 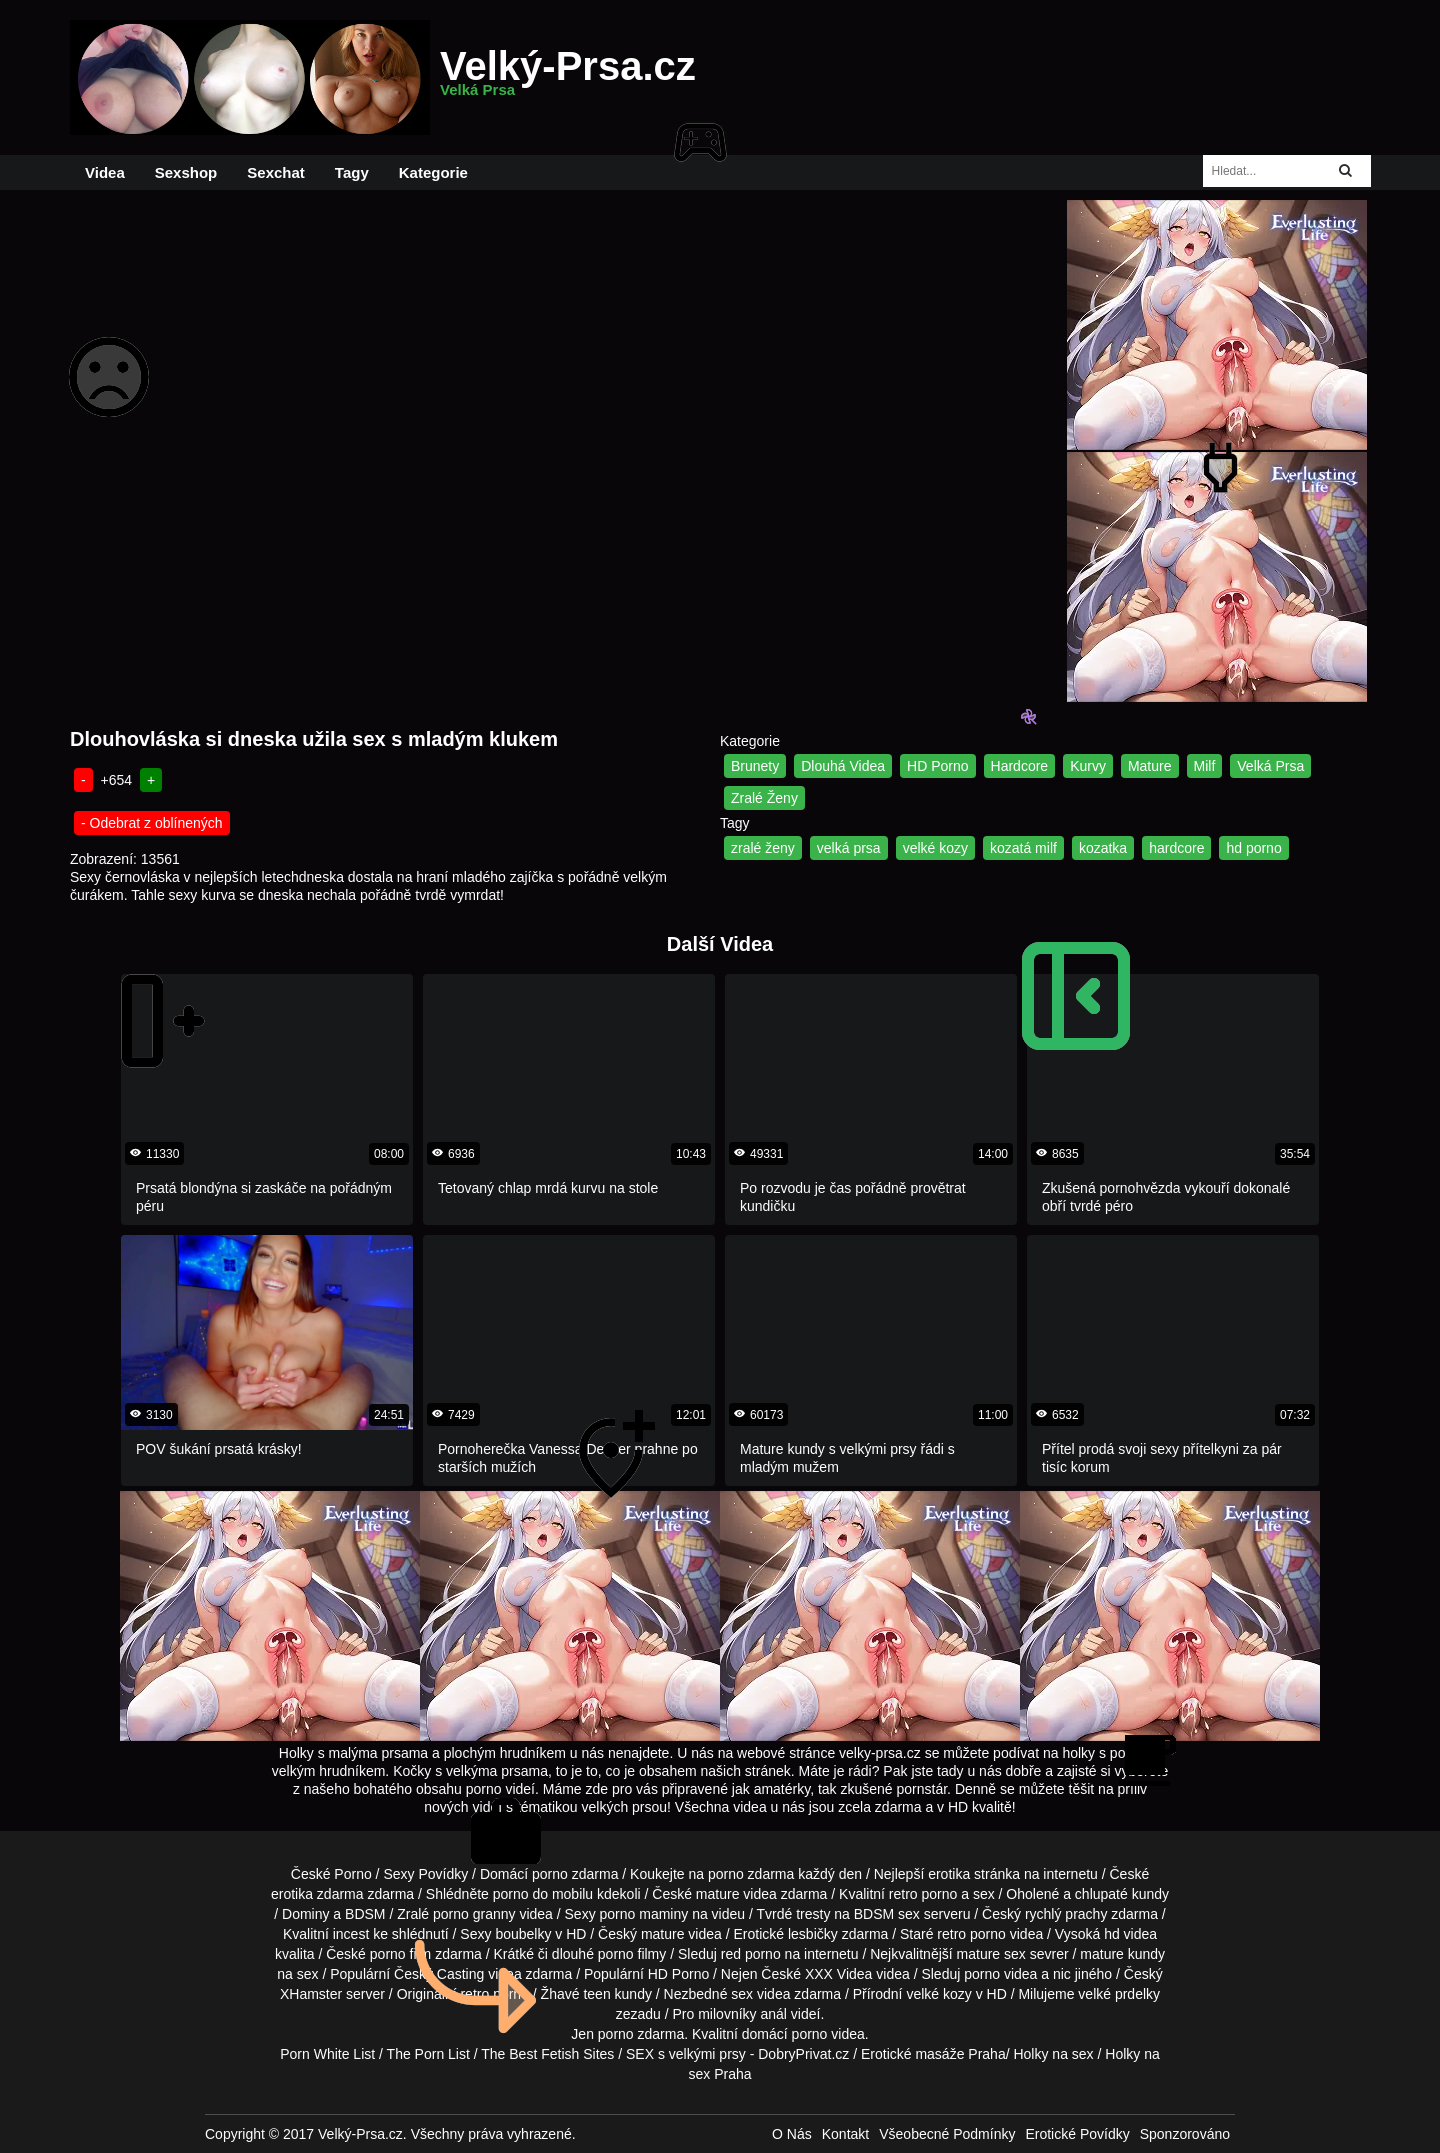 I want to click on add a new location pin to the map, so click(x=611, y=1454).